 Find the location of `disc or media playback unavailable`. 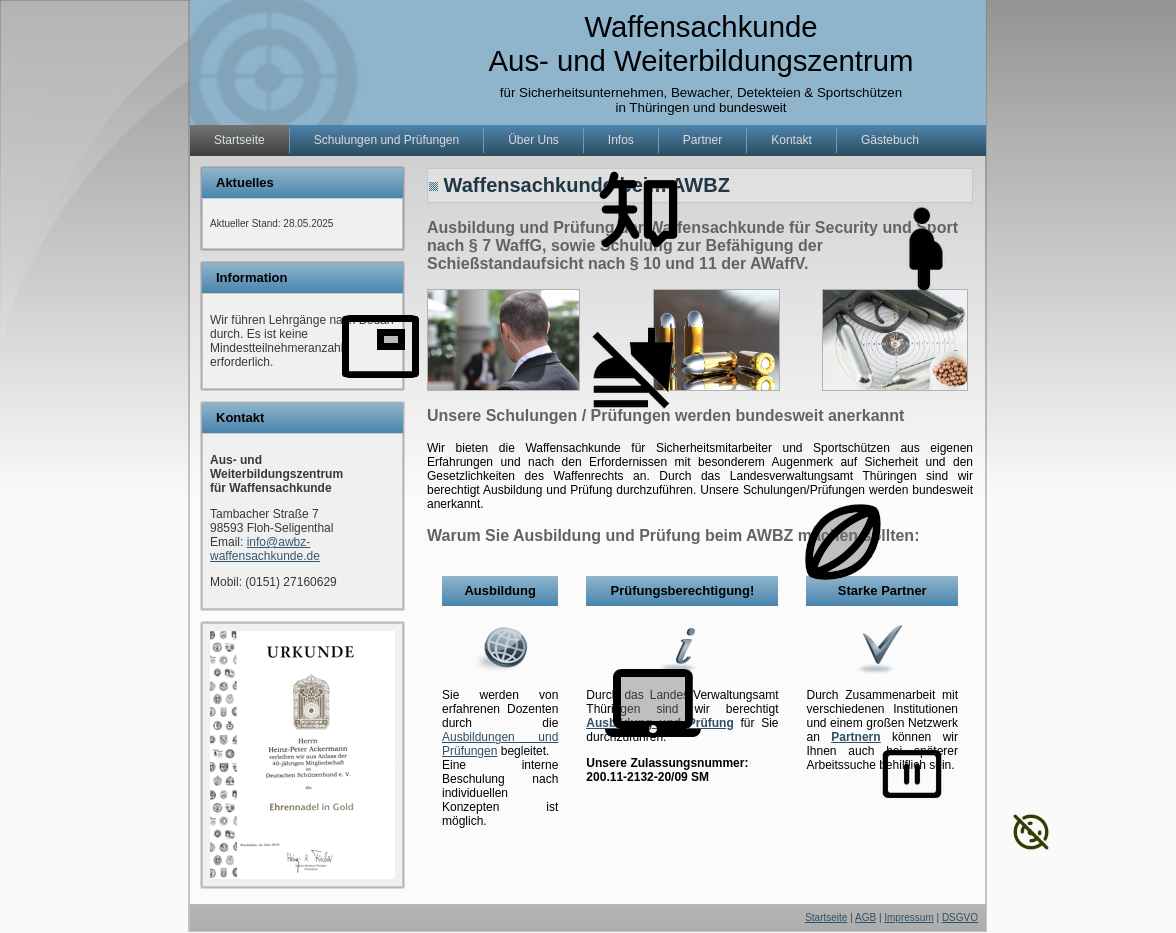

disc or media playback unavailable is located at coordinates (1031, 832).